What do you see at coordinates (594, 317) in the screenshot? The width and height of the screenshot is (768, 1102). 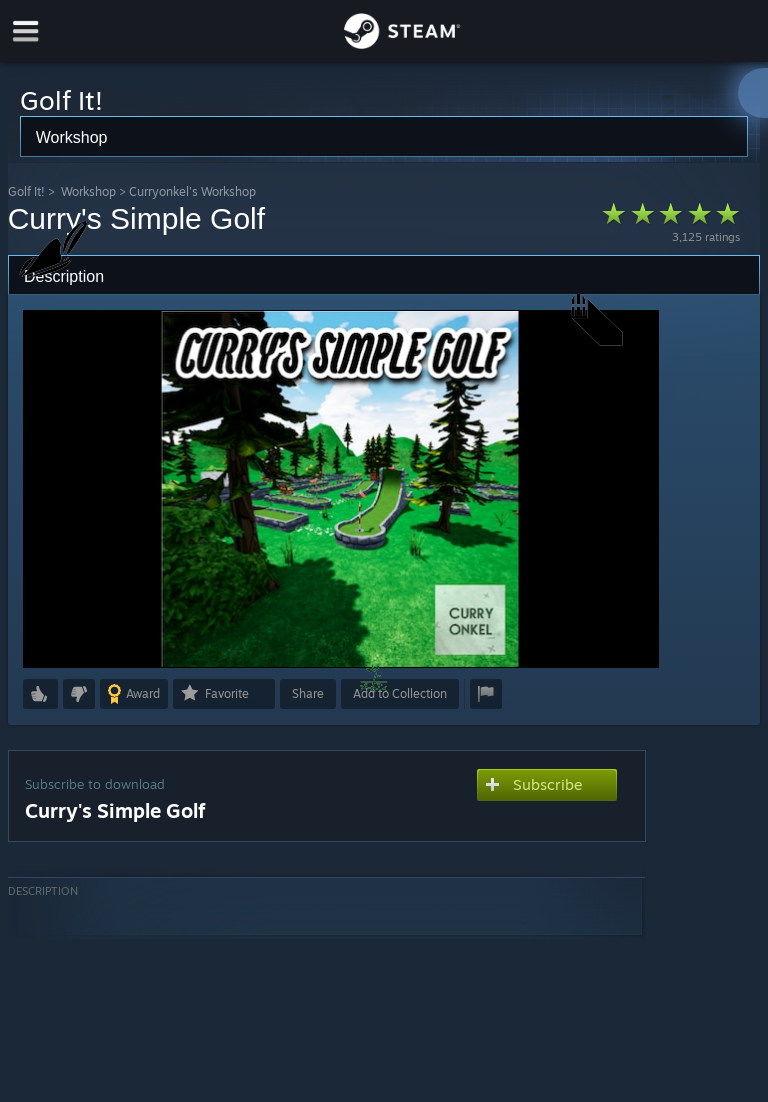 I see `enter the dungeon or underground level` at bounding box center [594, 317].